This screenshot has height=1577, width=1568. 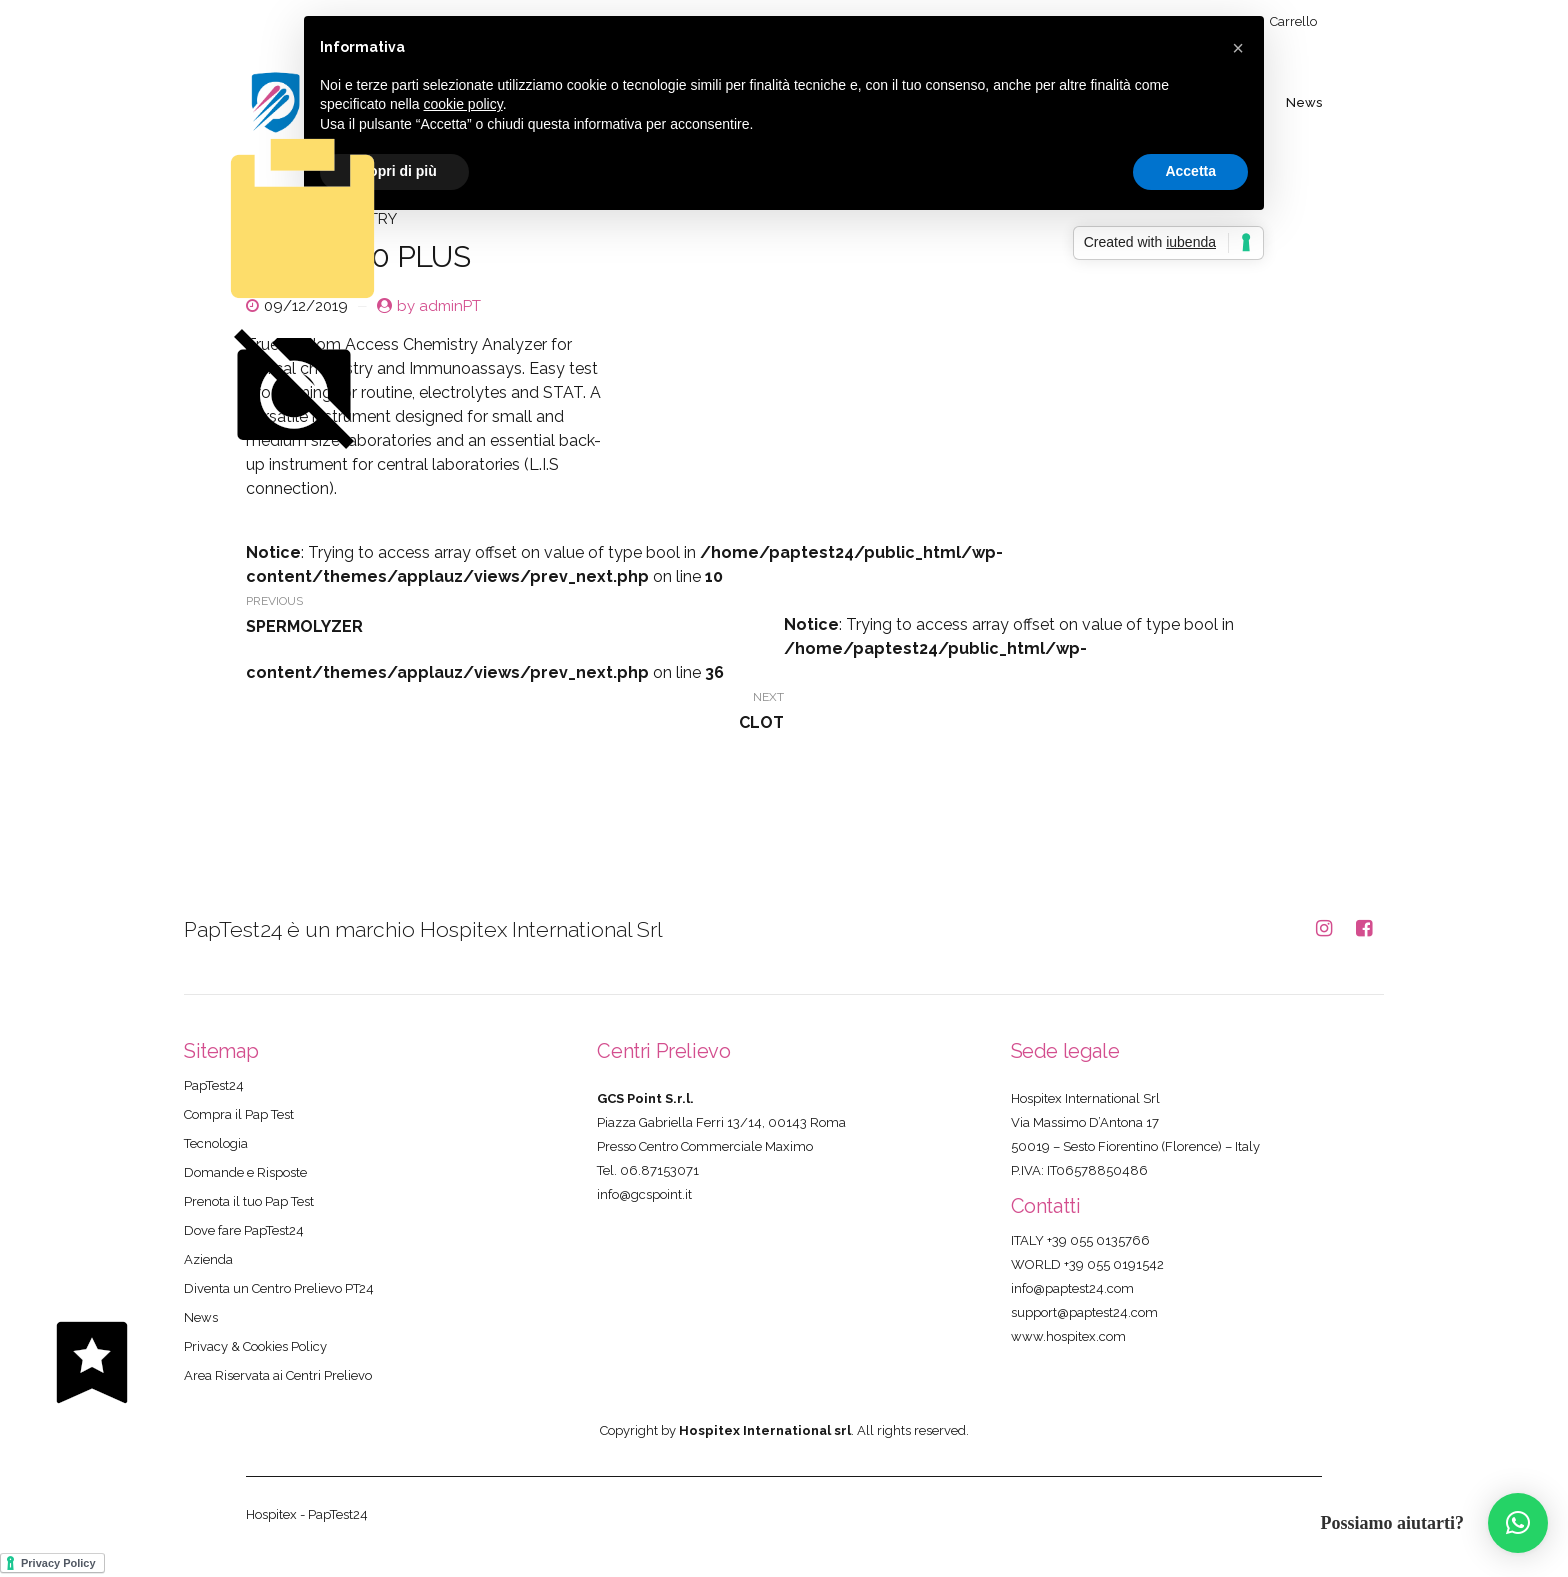 What do you see at coordinates (294, 389) in the screenshot?
I see `camera is disabled or turned off` at bounding box center [294, 389].